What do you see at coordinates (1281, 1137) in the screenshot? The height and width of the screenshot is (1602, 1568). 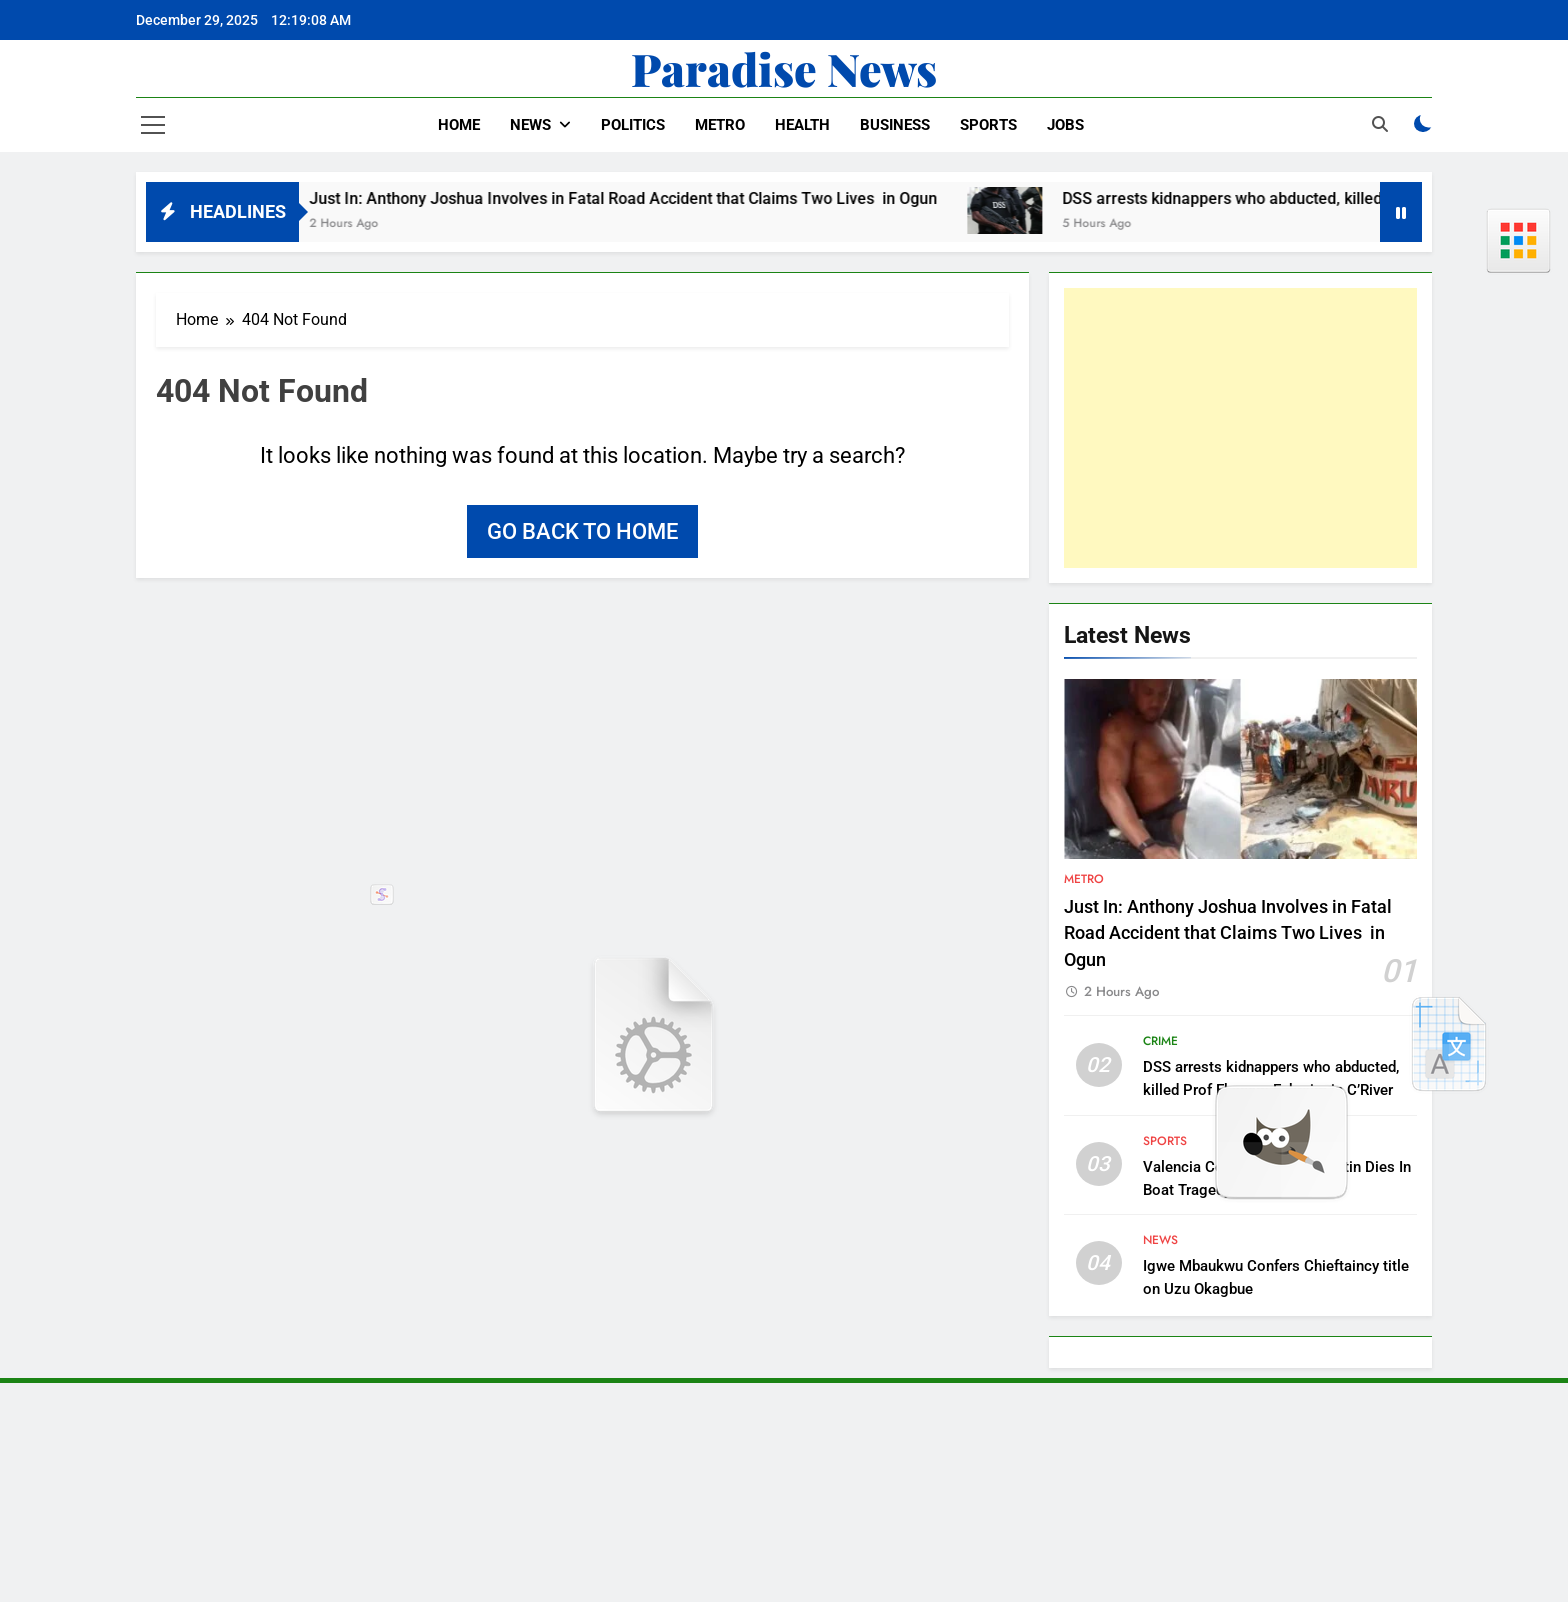 I see `open a GIMP image file` at bounding box center [1281, 1137].